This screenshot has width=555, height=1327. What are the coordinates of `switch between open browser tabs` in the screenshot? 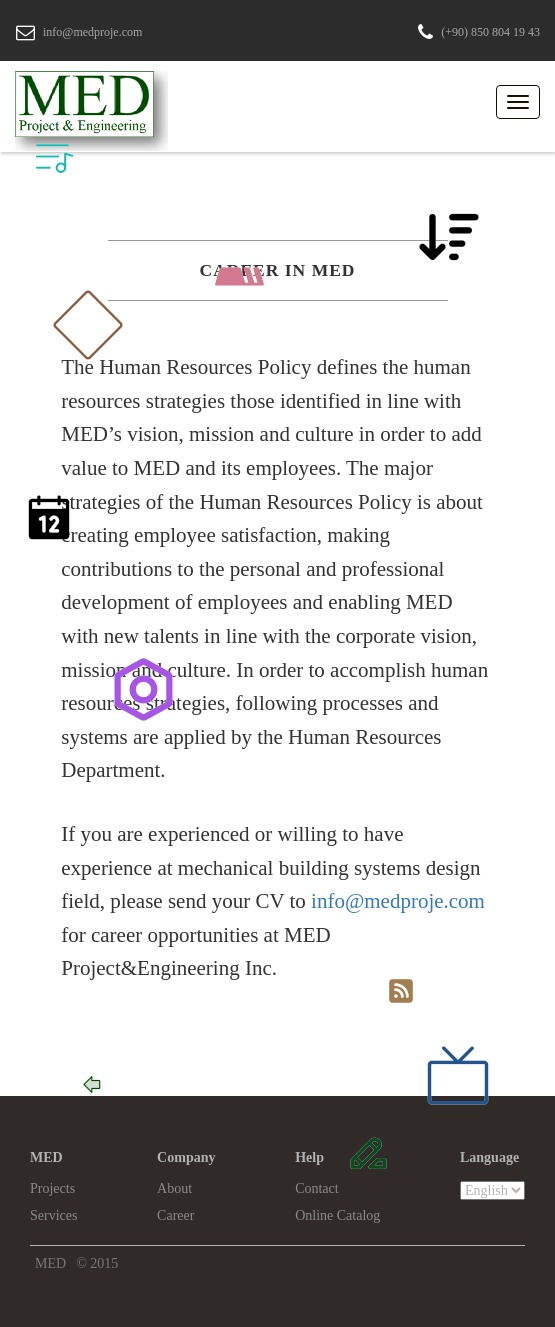 It's located at (239, 276).